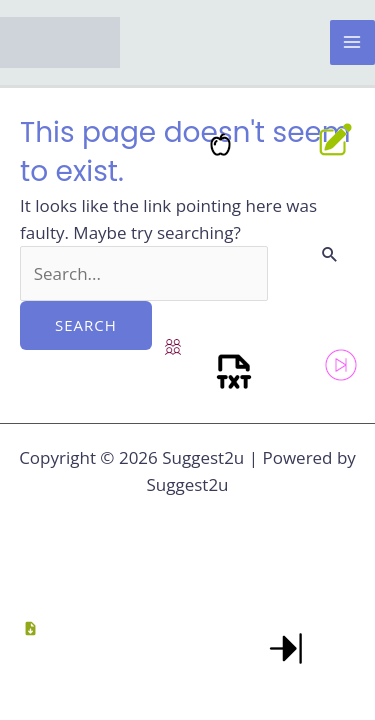  Describe the element at coordinates (286, 648) in the screenshot. I see `go to end of content or list` at that location.